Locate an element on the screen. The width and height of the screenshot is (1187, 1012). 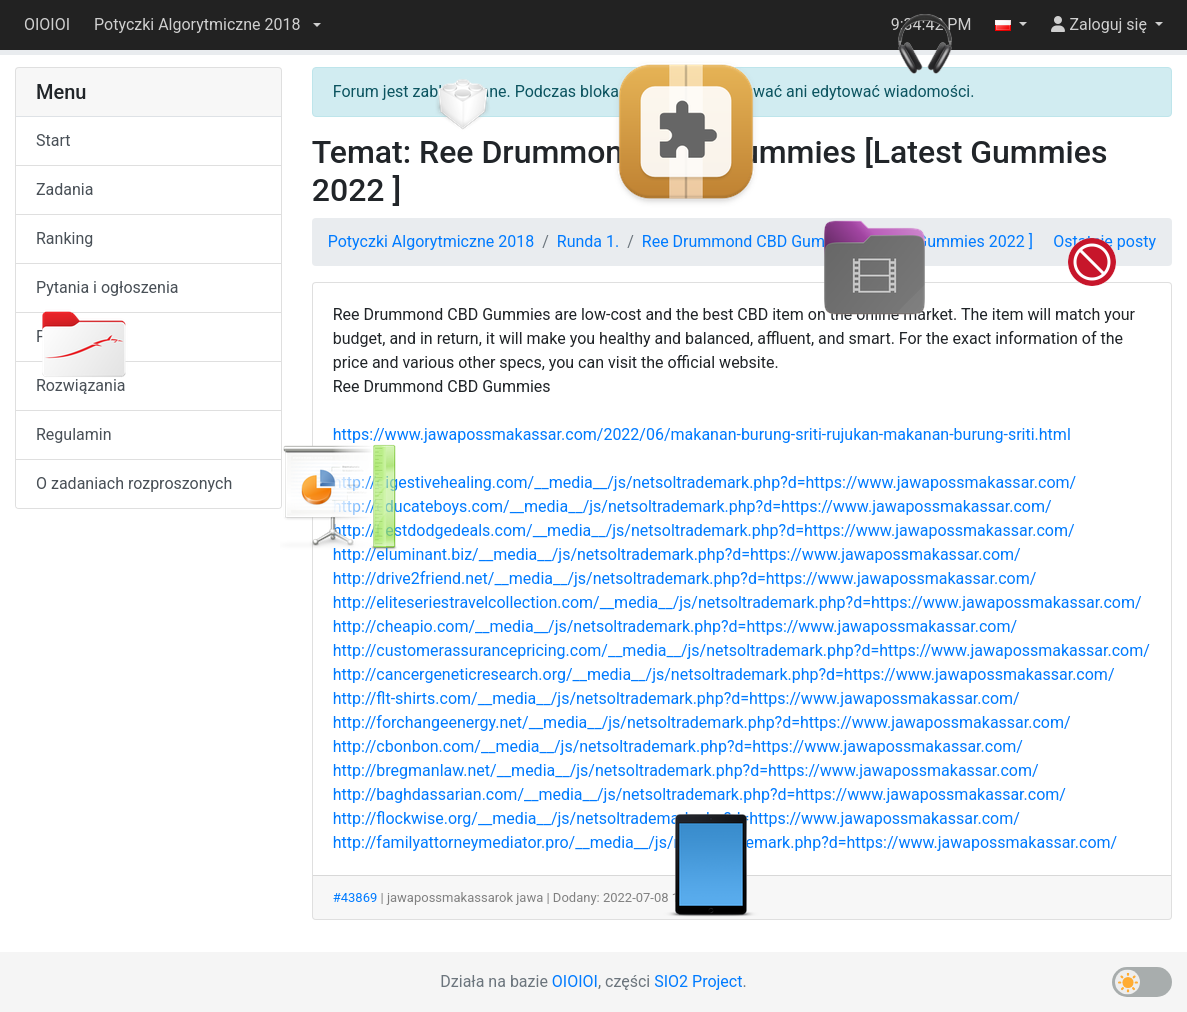
connect bluetooth headphones is located at coordinates (925, 44).